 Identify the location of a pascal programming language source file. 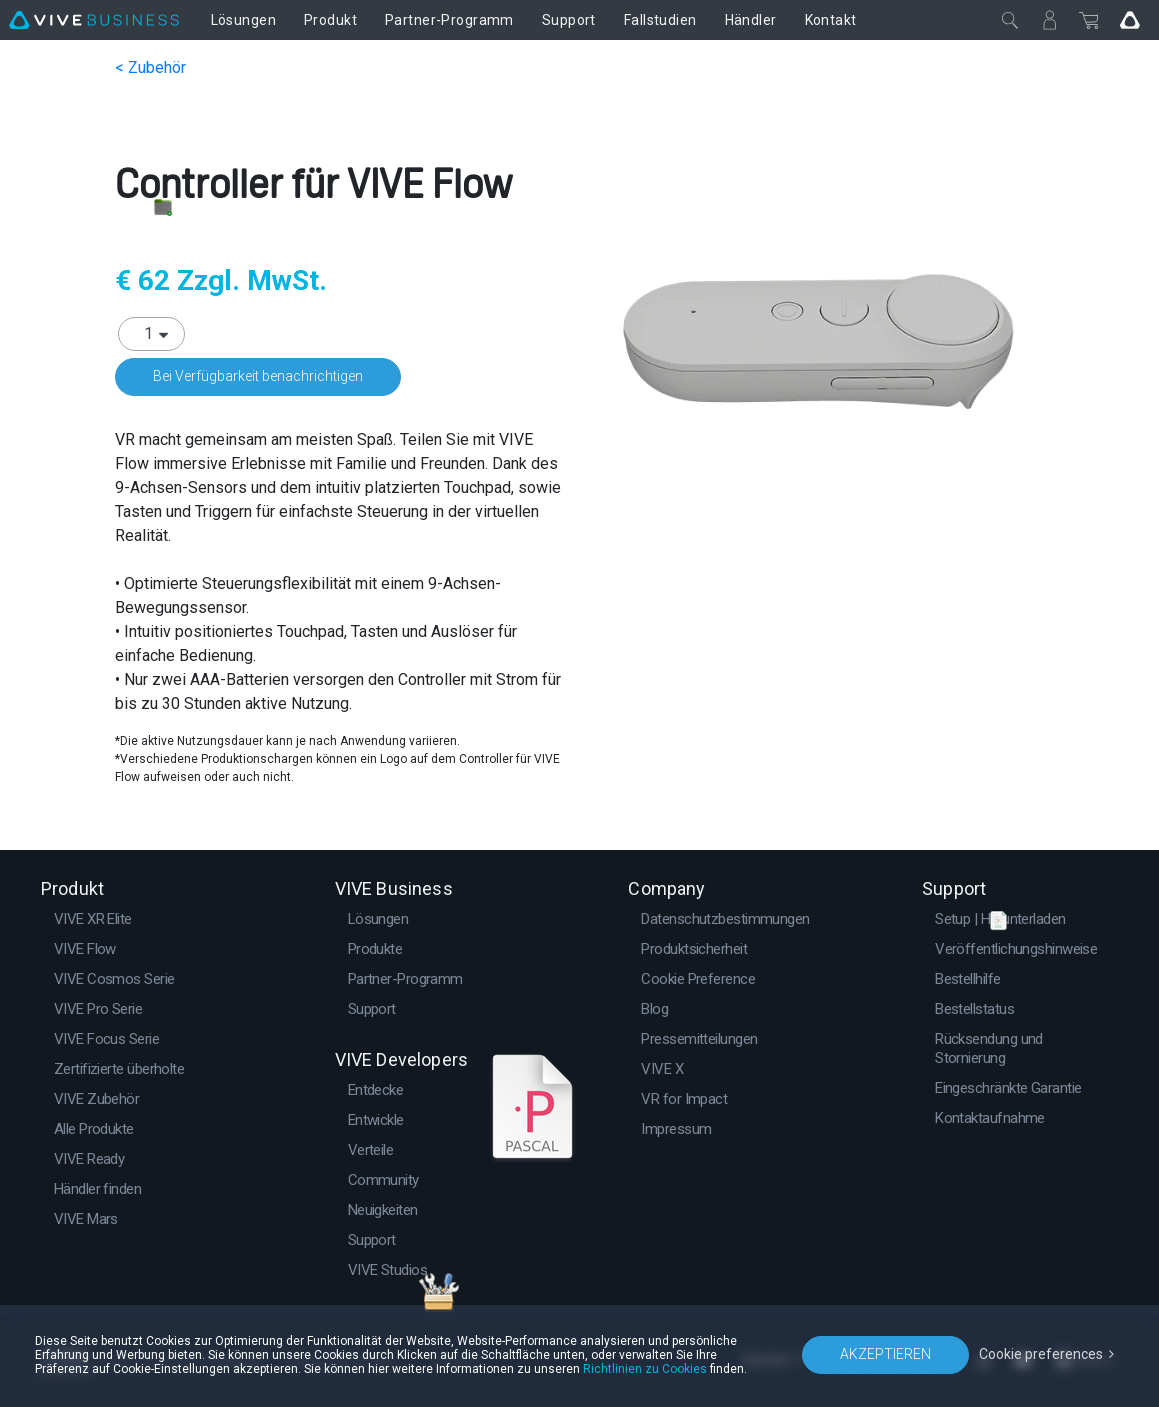
(532, 1108).